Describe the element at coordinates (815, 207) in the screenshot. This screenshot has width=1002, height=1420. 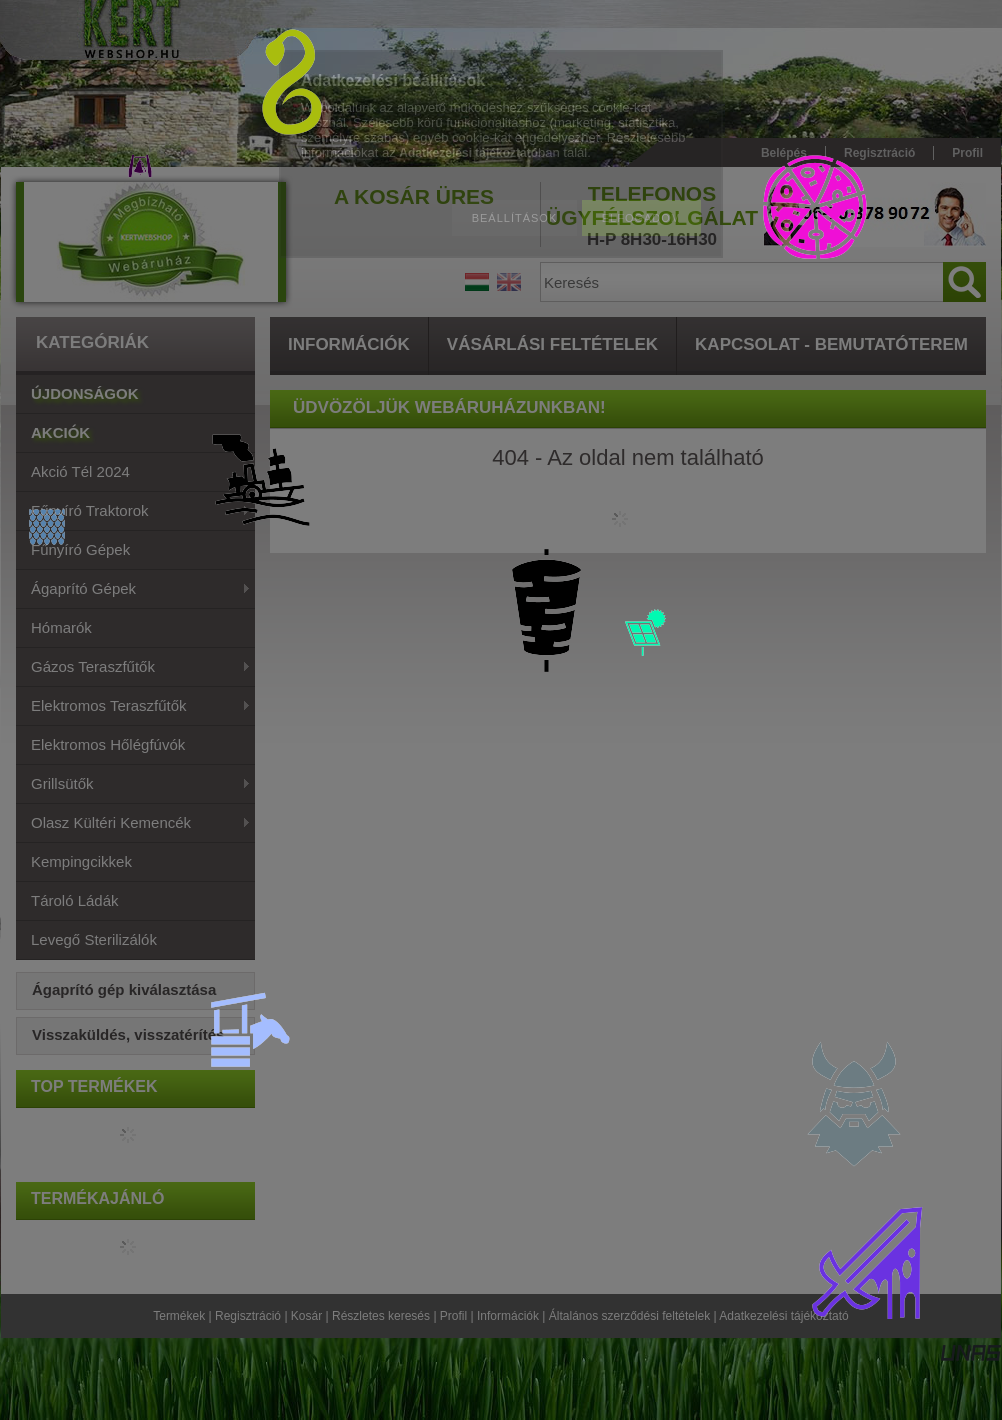
I see `food or restaurant category in a game menu` at that location.